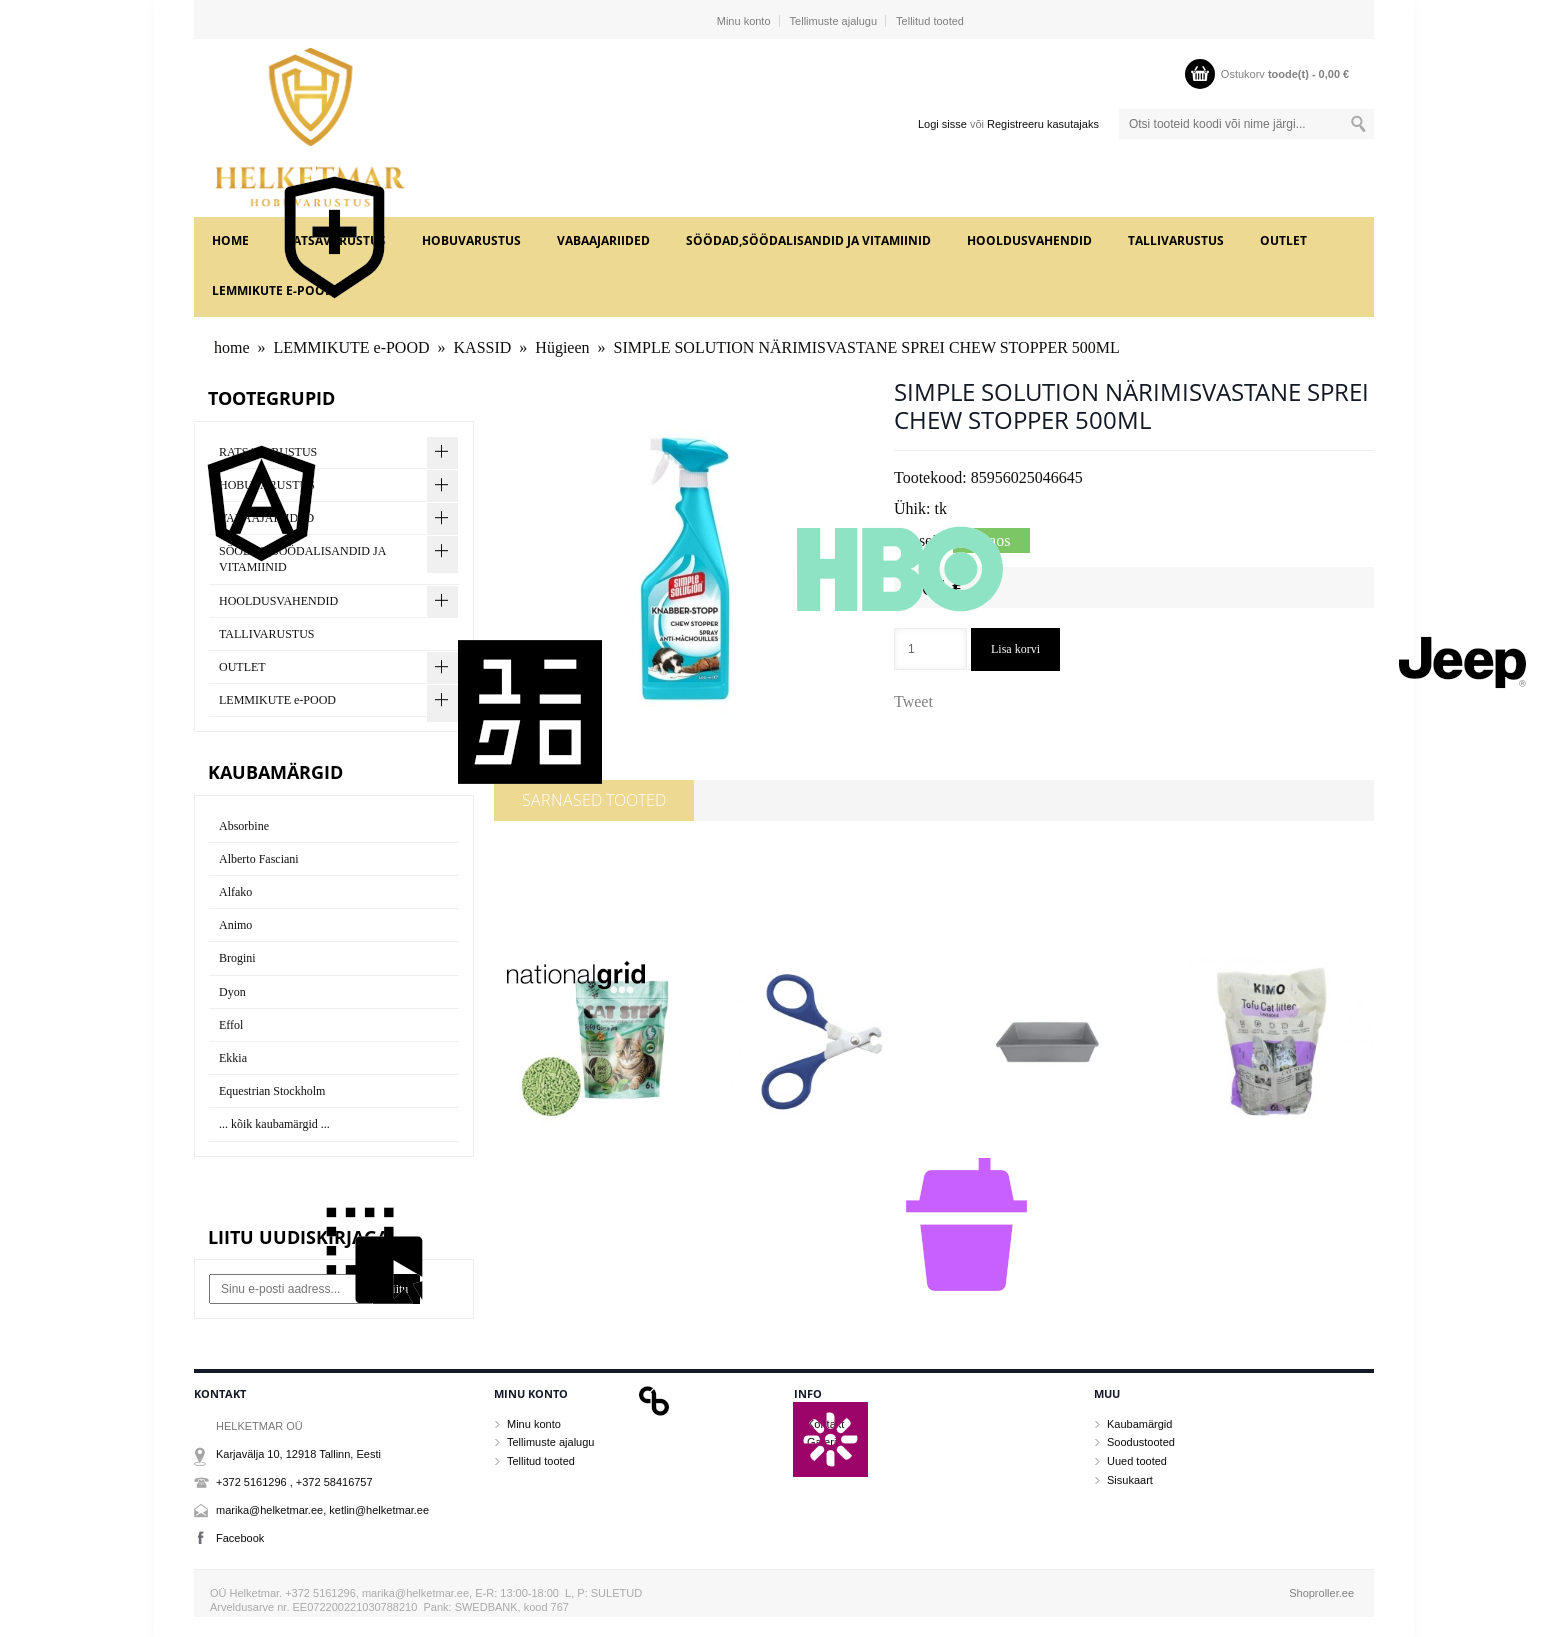 Image resolution: width=1568 pixels, height=1637 pixels. What do you see at coordinates (576, 975) in the screenshot?
I see `national grid company logo` at bounding box center [576, 975].